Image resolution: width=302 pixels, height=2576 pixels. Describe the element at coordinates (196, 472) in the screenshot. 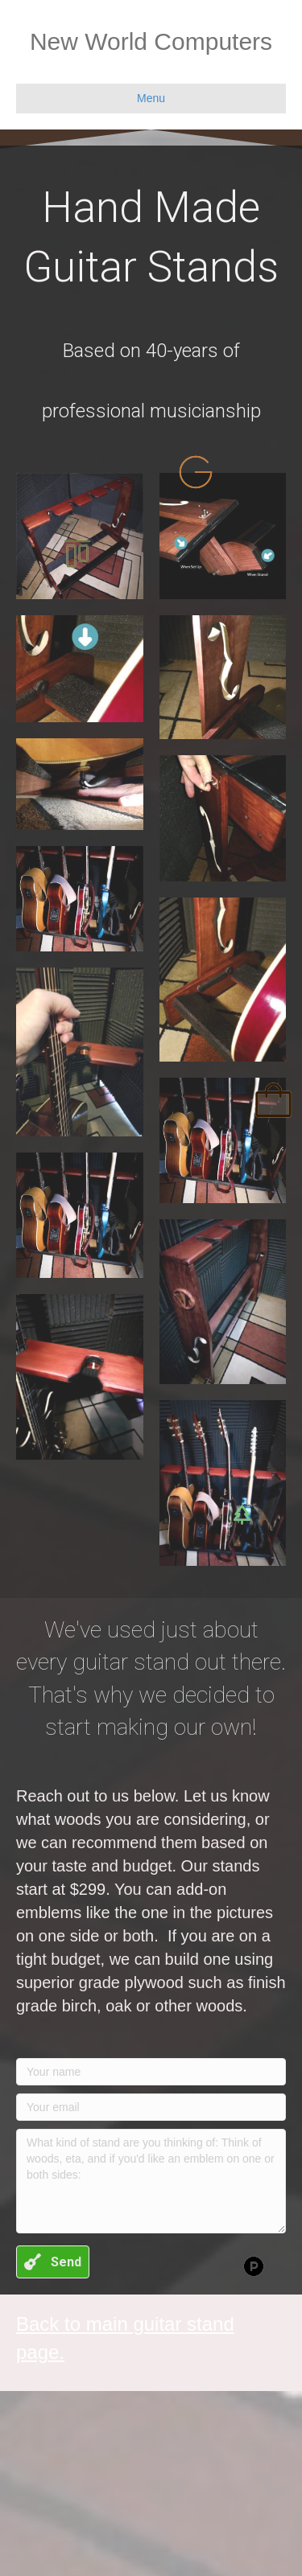

I see `sign in with Google` at that location.